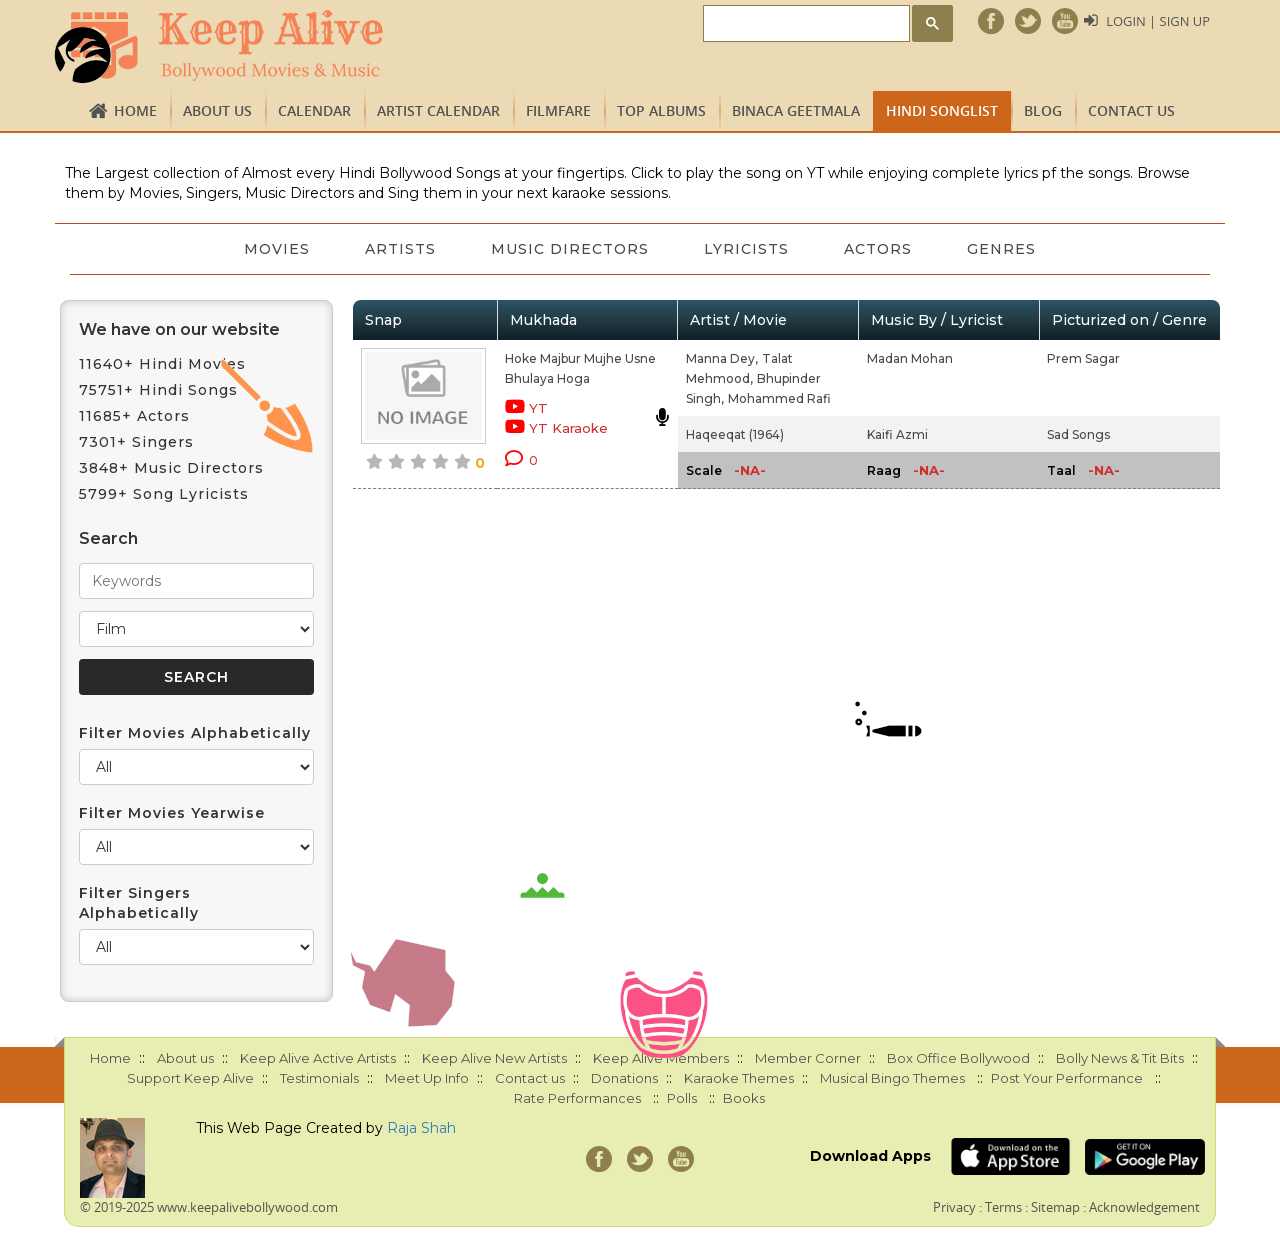 The width and height of the screenshot is (1280, 1256). I want to click on indicates a desert or Egyptian-themed level, so click(542, 885).